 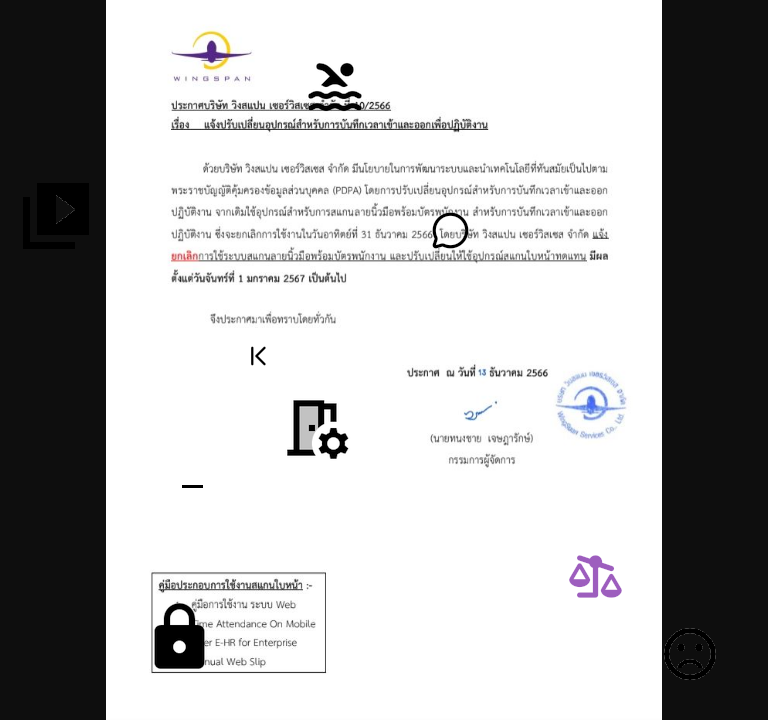 I want to click on rate your experience as negative, so click(x=690, y=654).